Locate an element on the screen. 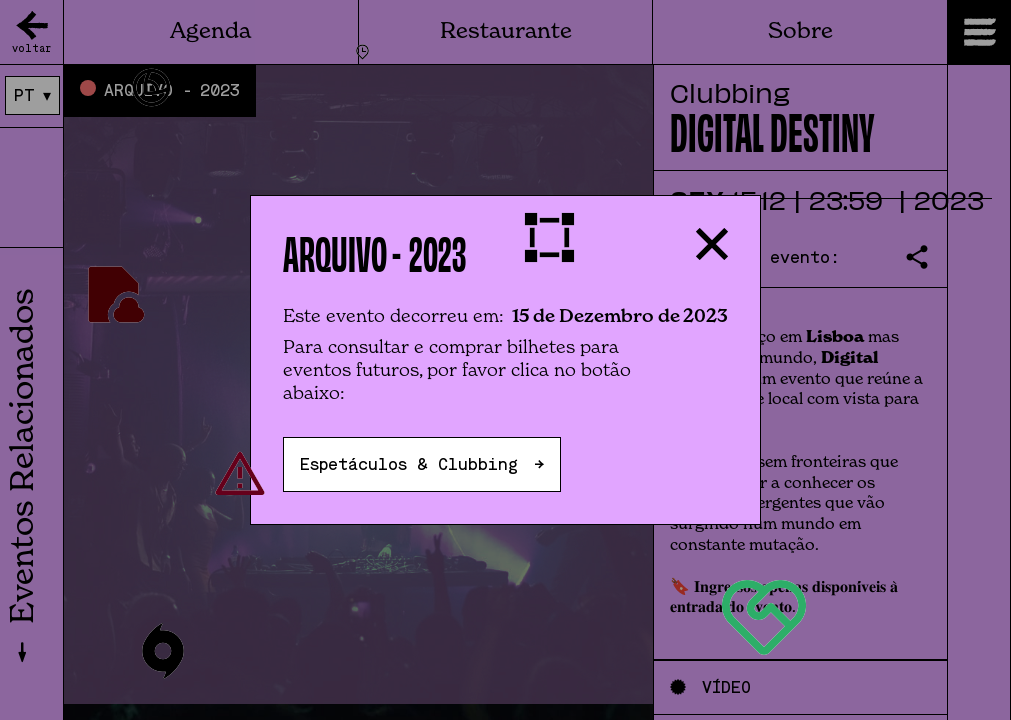 This screenshot has height=720, width=1011. access cloud-synced documents is located at coordinates (113, 294).